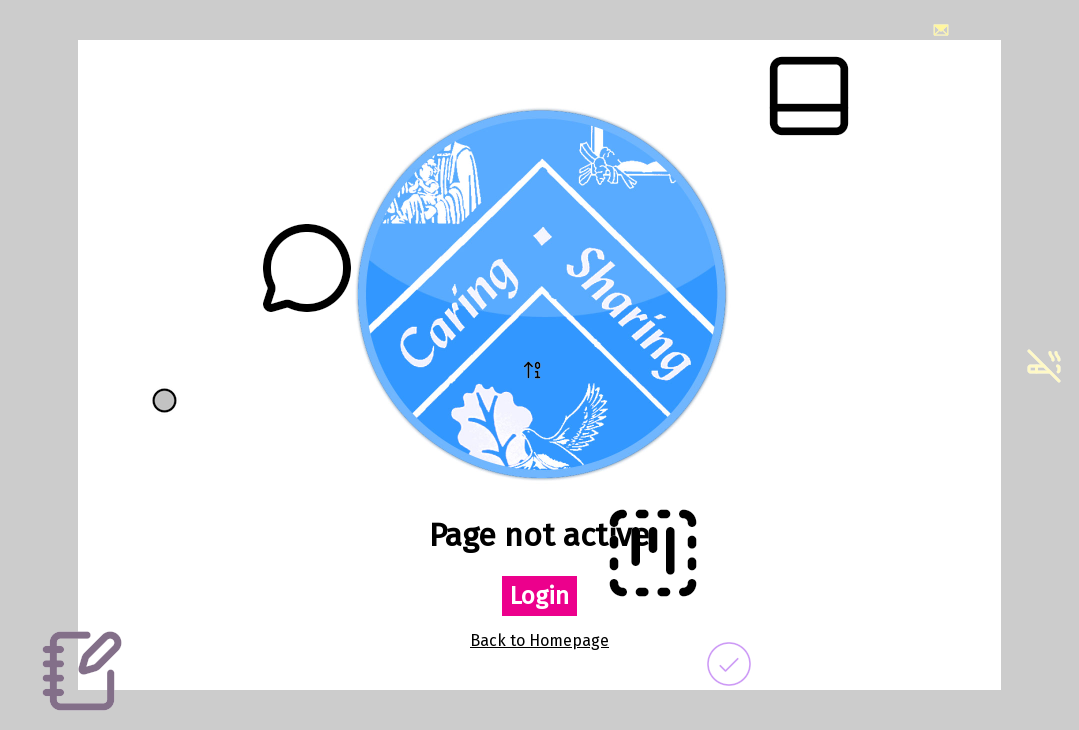  Describe the element at coordinates (82, 671) in the screenshot. I see `edit notes or journal entries` at that location.